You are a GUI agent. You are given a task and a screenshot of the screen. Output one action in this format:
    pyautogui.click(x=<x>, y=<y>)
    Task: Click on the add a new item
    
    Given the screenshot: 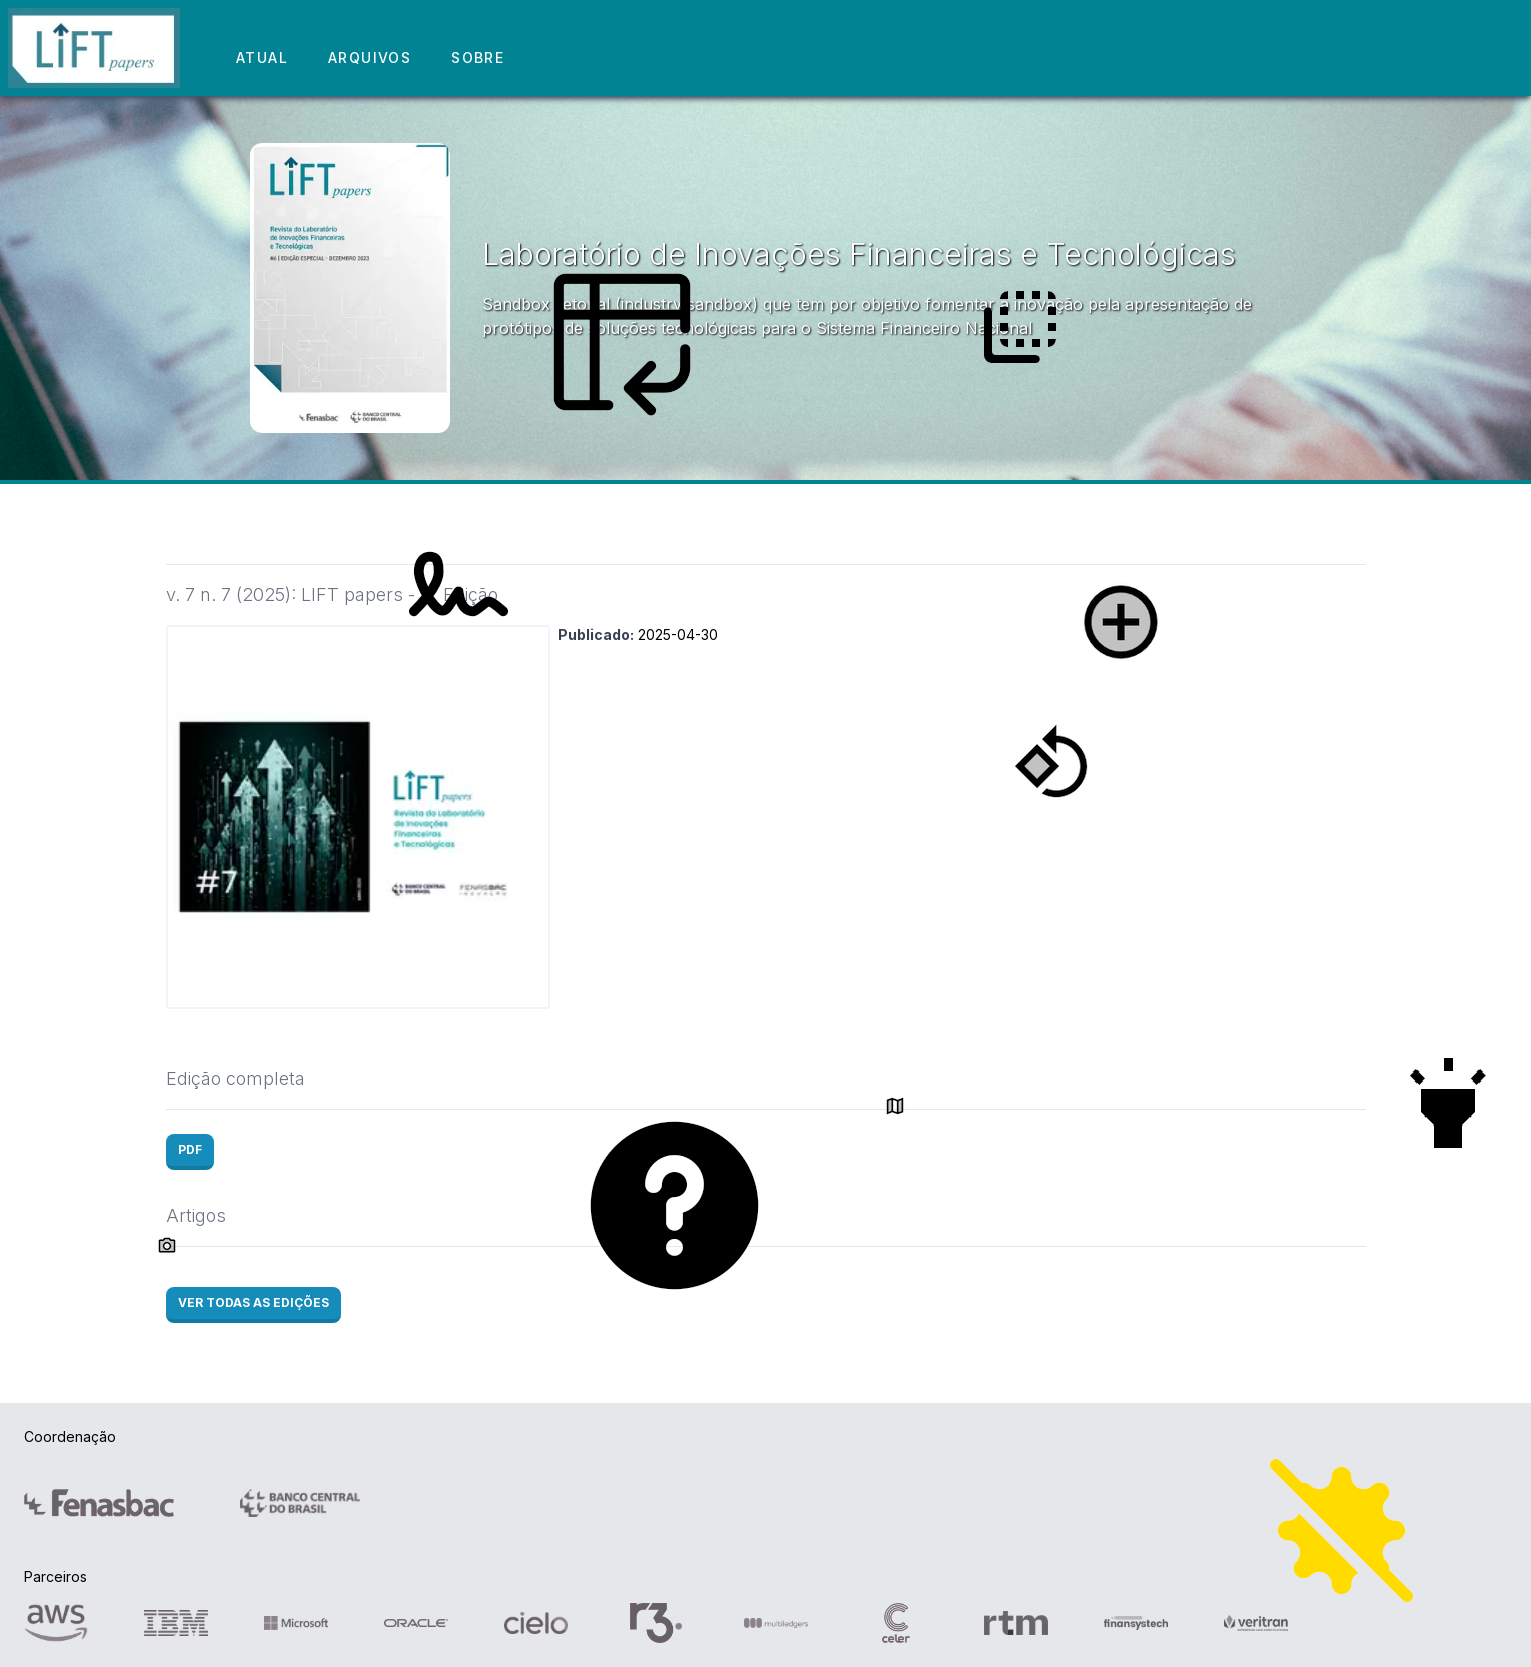 What is the action you would take?
    pyautogui.click(x=1121, y=622)
    